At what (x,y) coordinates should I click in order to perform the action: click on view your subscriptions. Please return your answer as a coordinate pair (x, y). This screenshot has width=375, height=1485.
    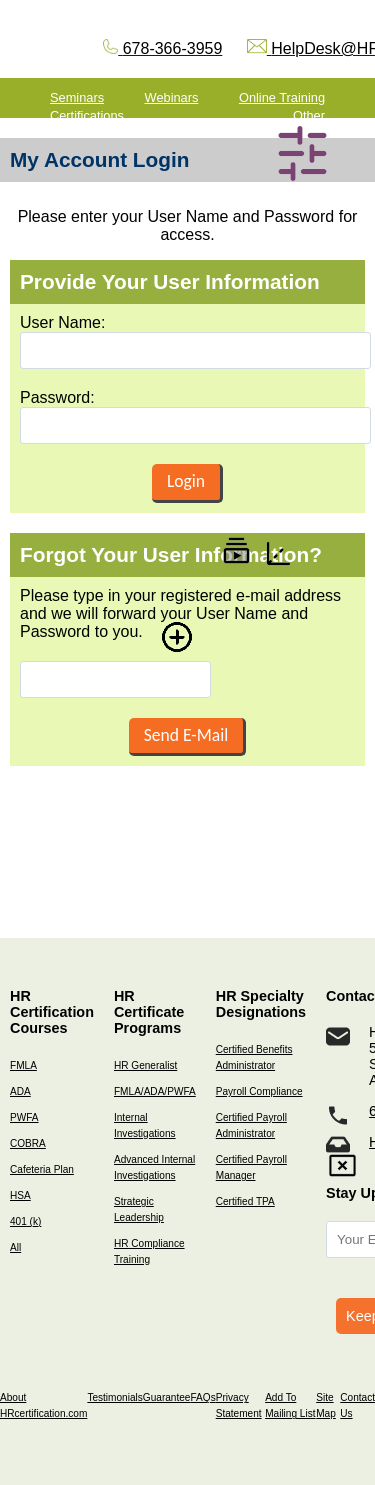
    Looking at the image, I should click on (236, 550).